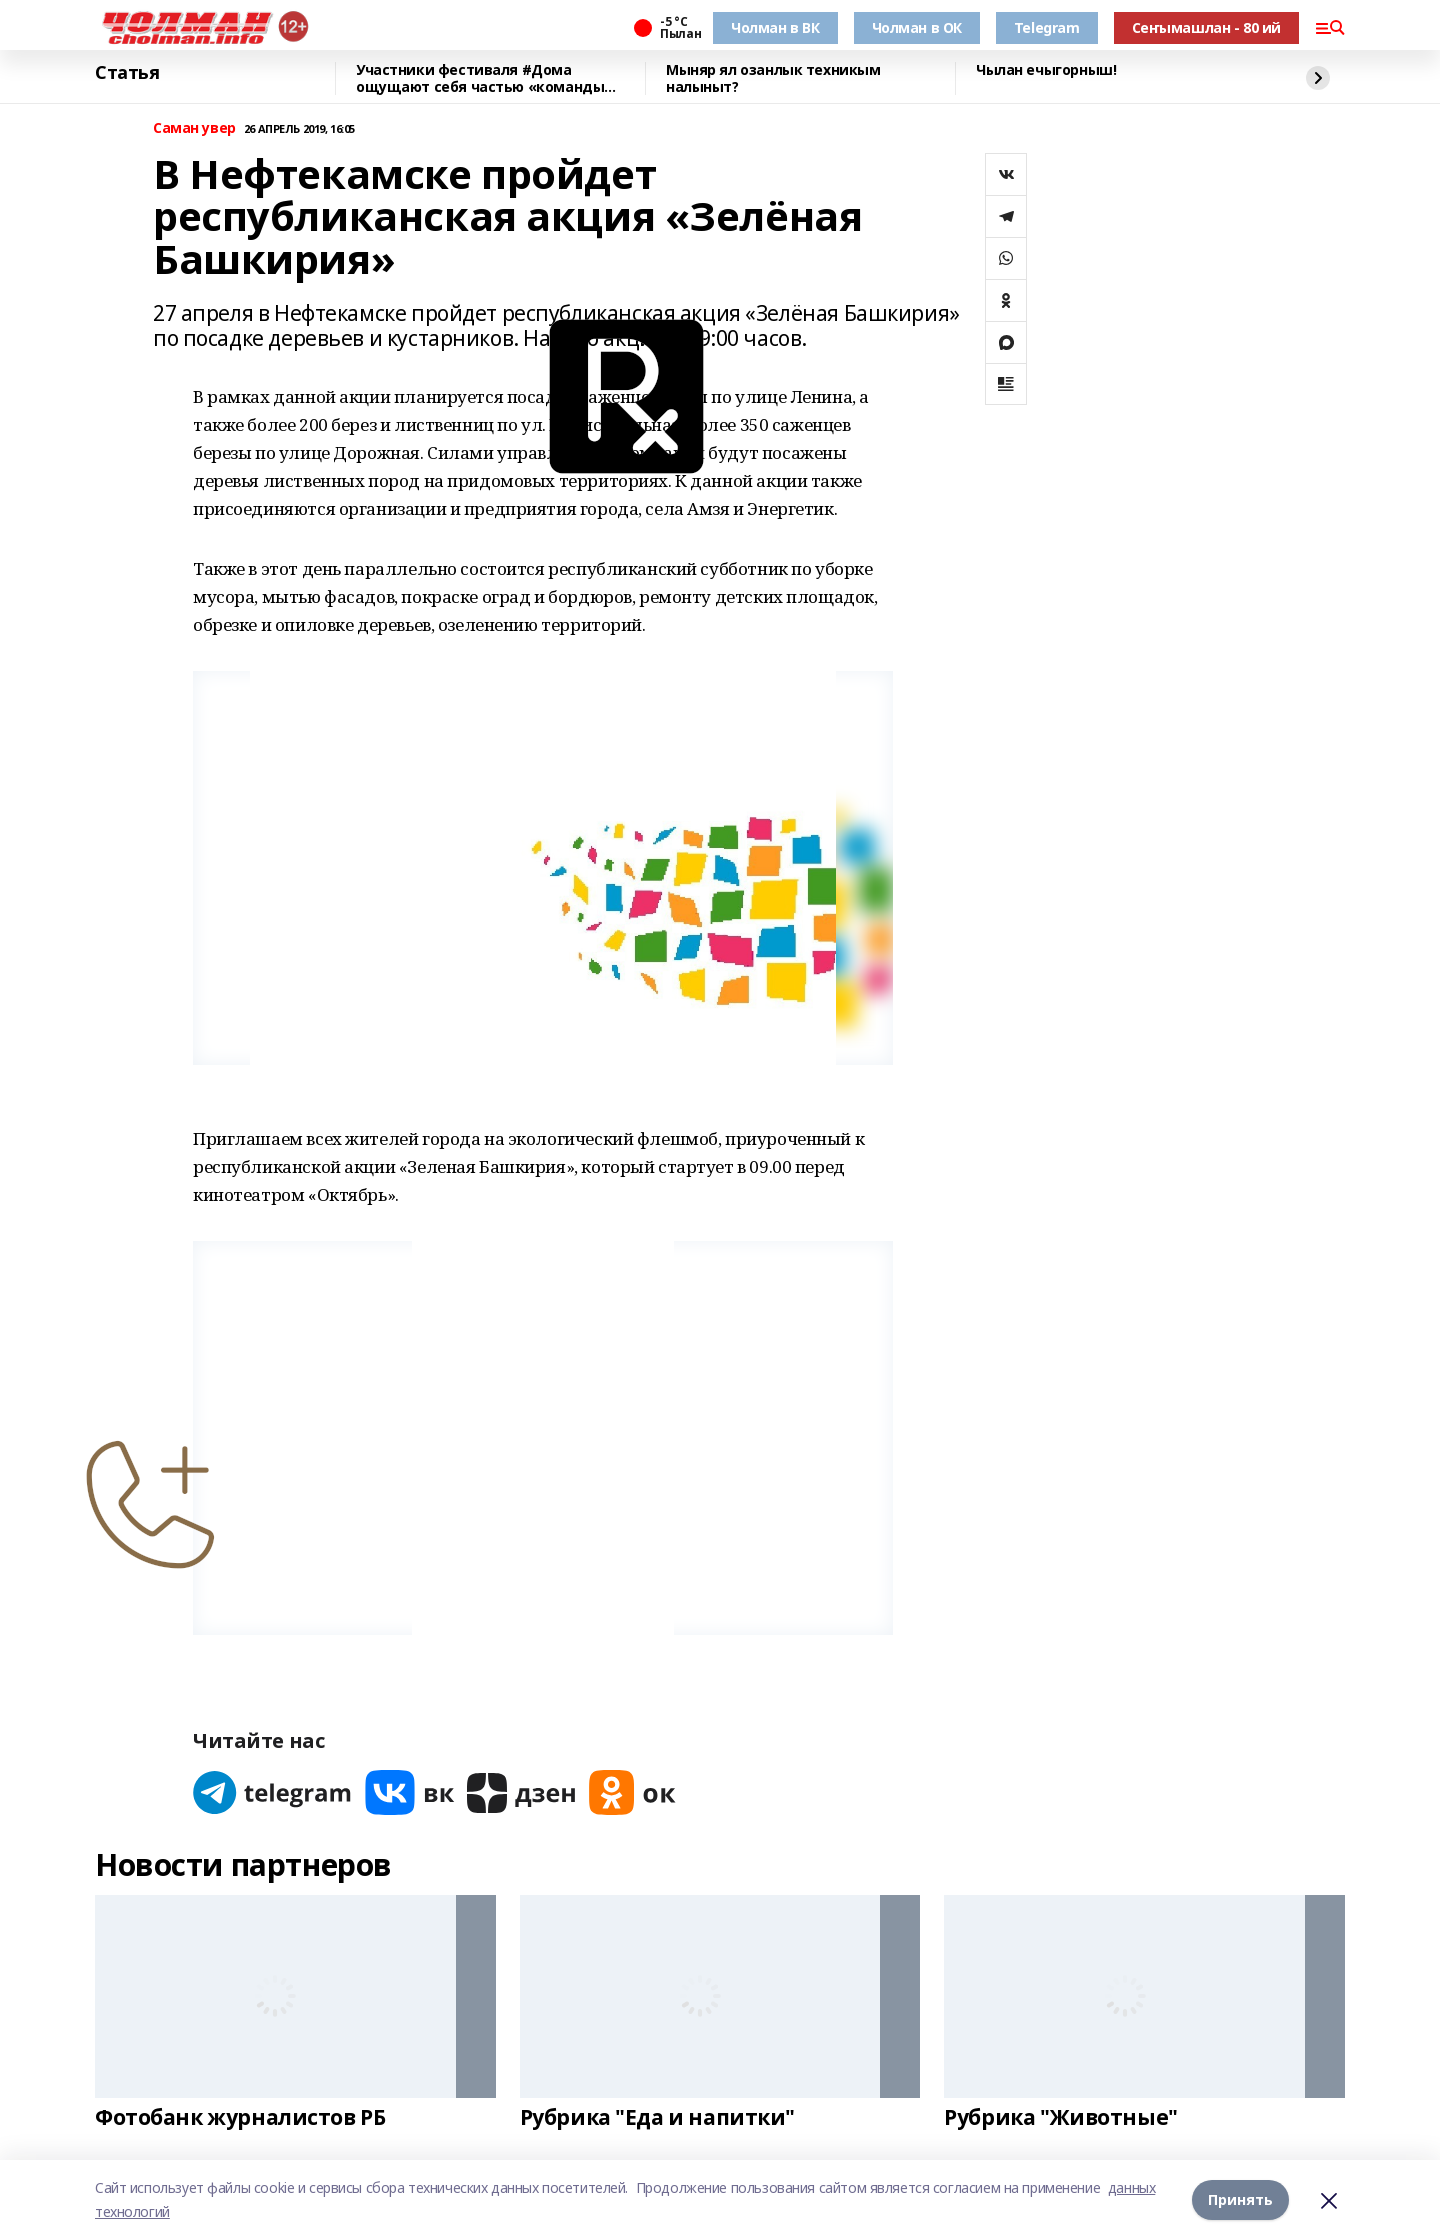 This screenshot has width=1440, height=2240. What do you see at coordinates (153, 1502) in the screenshot?
I see `add a new contact` at bounding box center [153, 1502].